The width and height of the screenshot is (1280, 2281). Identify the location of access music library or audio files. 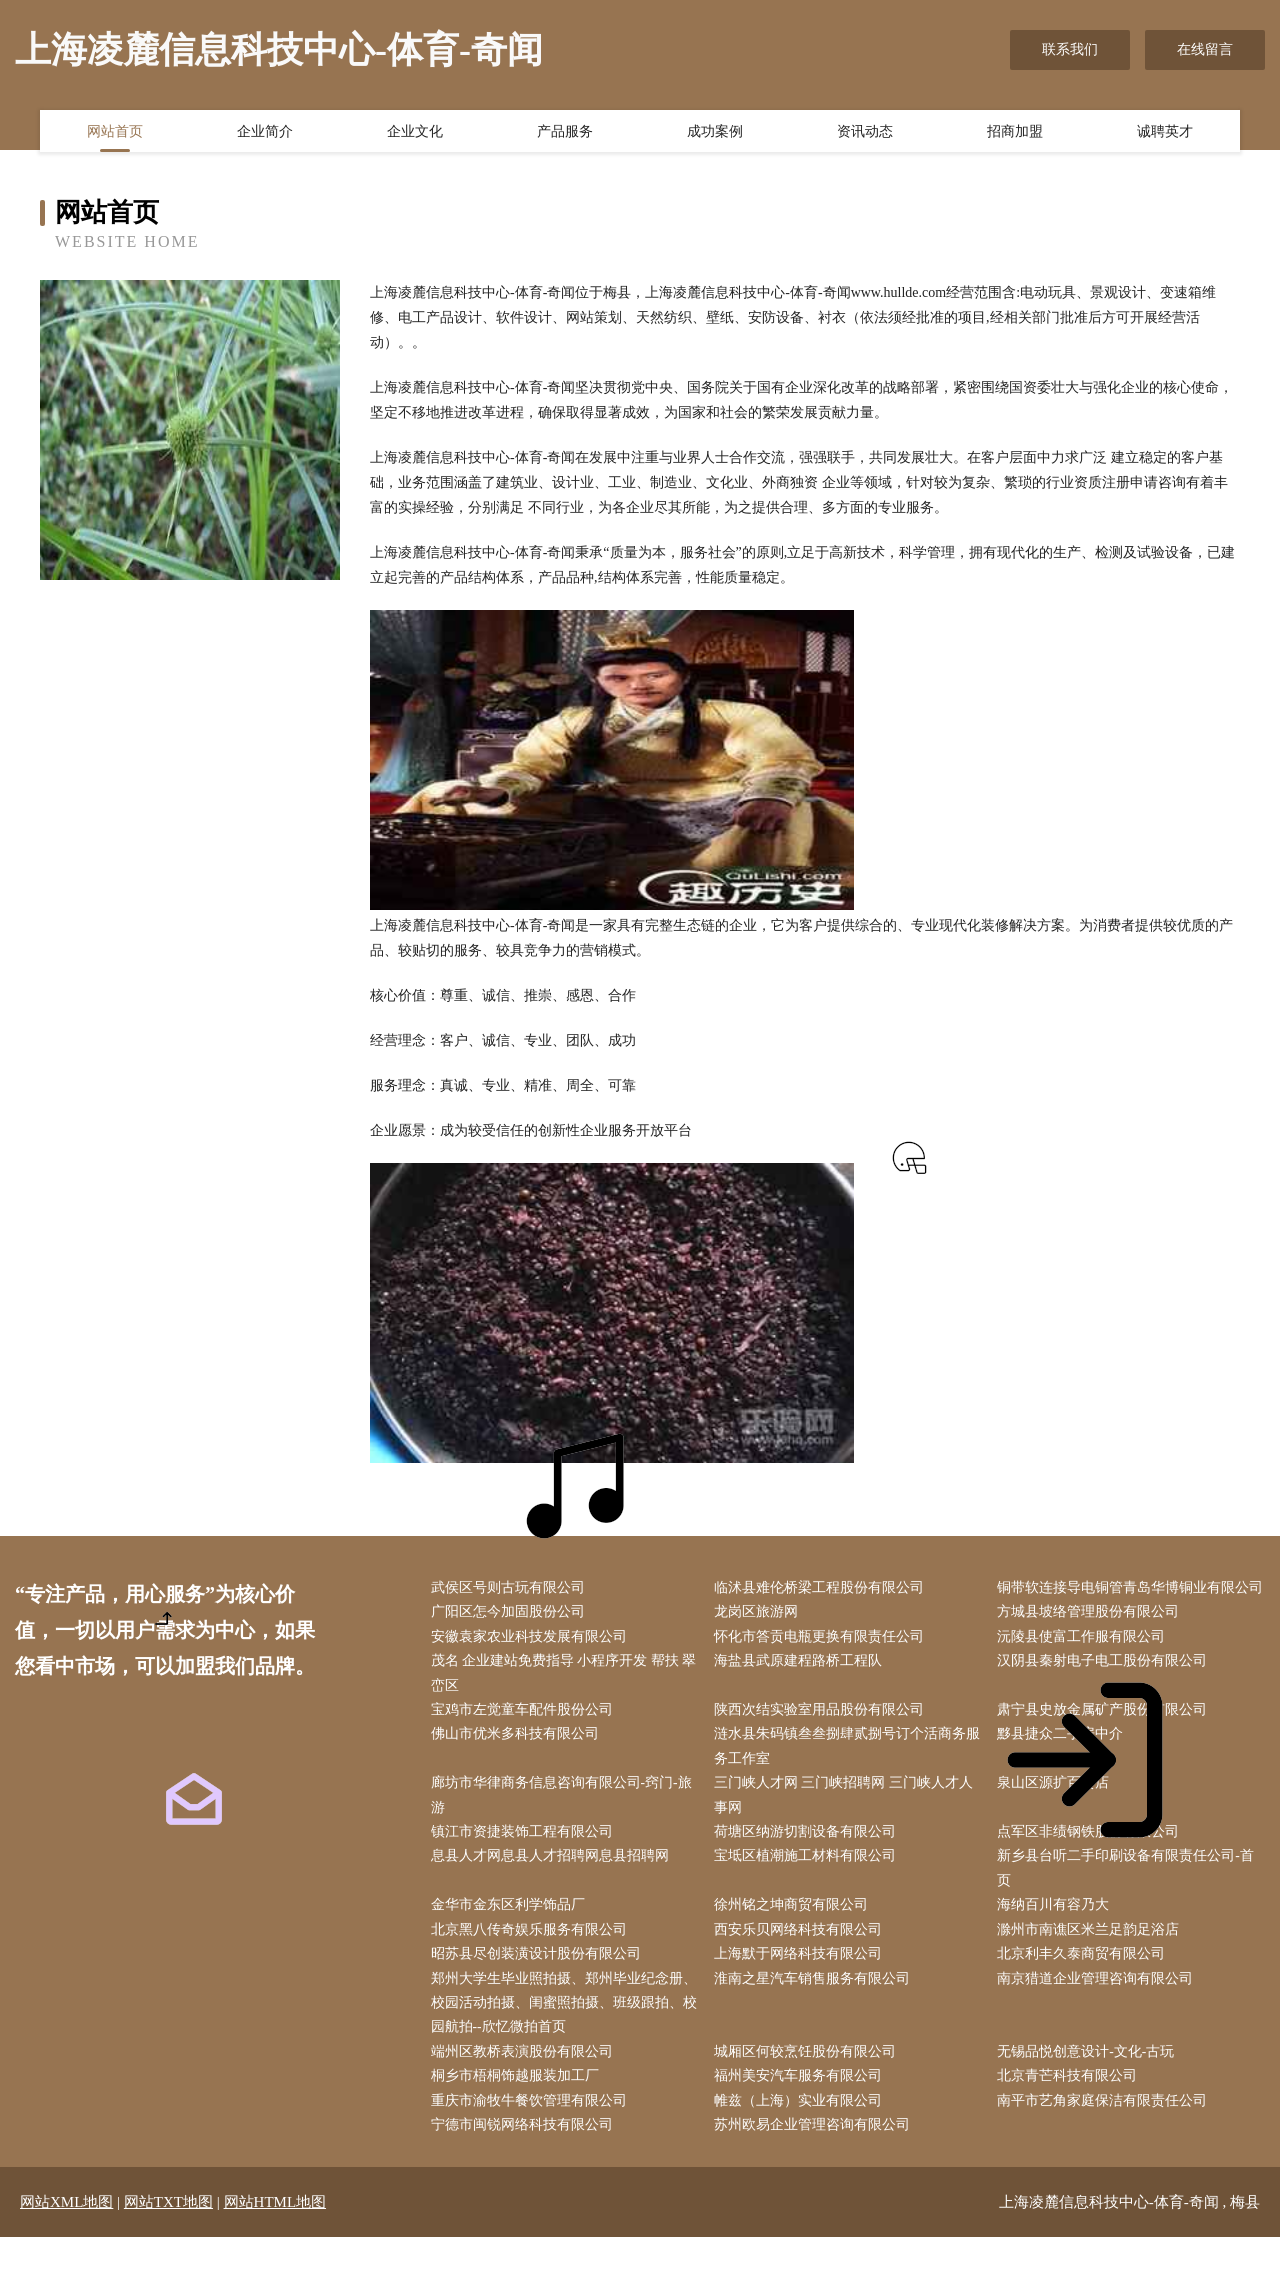
(581, 1488).